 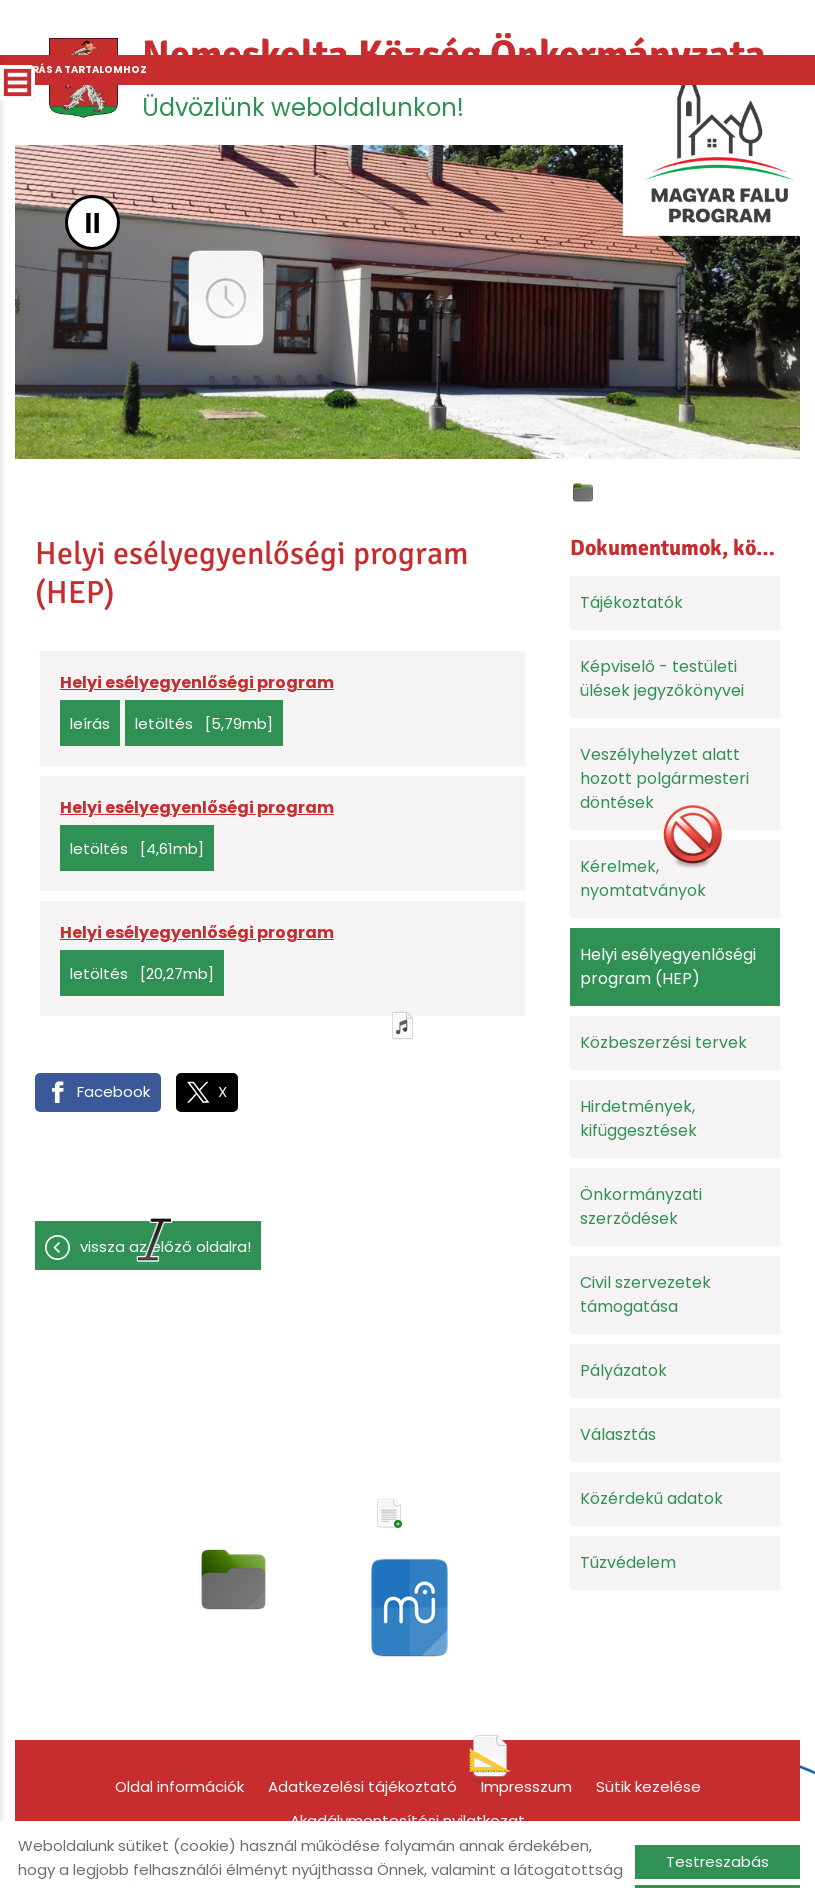 What do you see at coordinates (490, 1756) in the screenshot?
I see `configure page layout settings` at bounding box center [490, 1756].